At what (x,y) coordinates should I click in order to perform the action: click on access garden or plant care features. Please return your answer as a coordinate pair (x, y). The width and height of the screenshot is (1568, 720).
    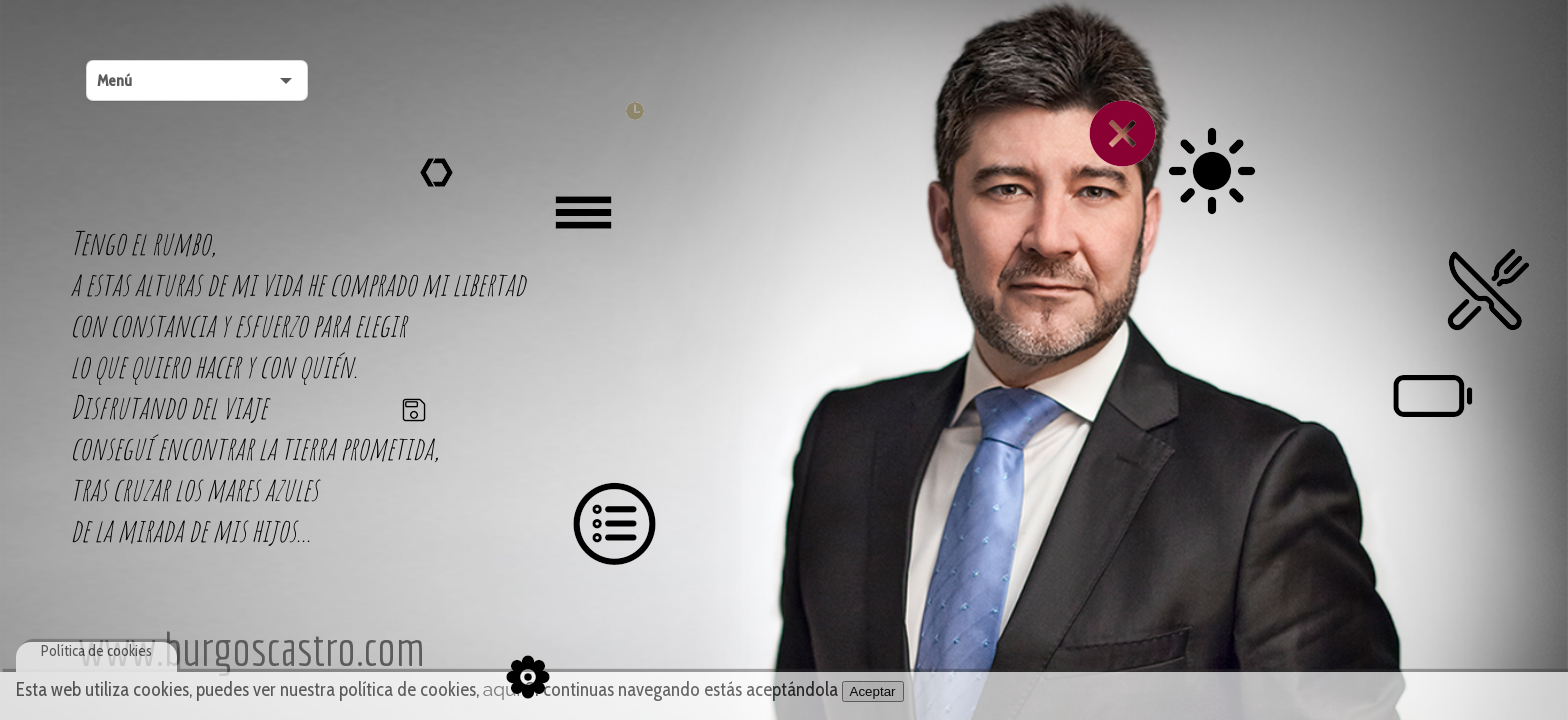
    Looking at the image, I should click on (528, 677).